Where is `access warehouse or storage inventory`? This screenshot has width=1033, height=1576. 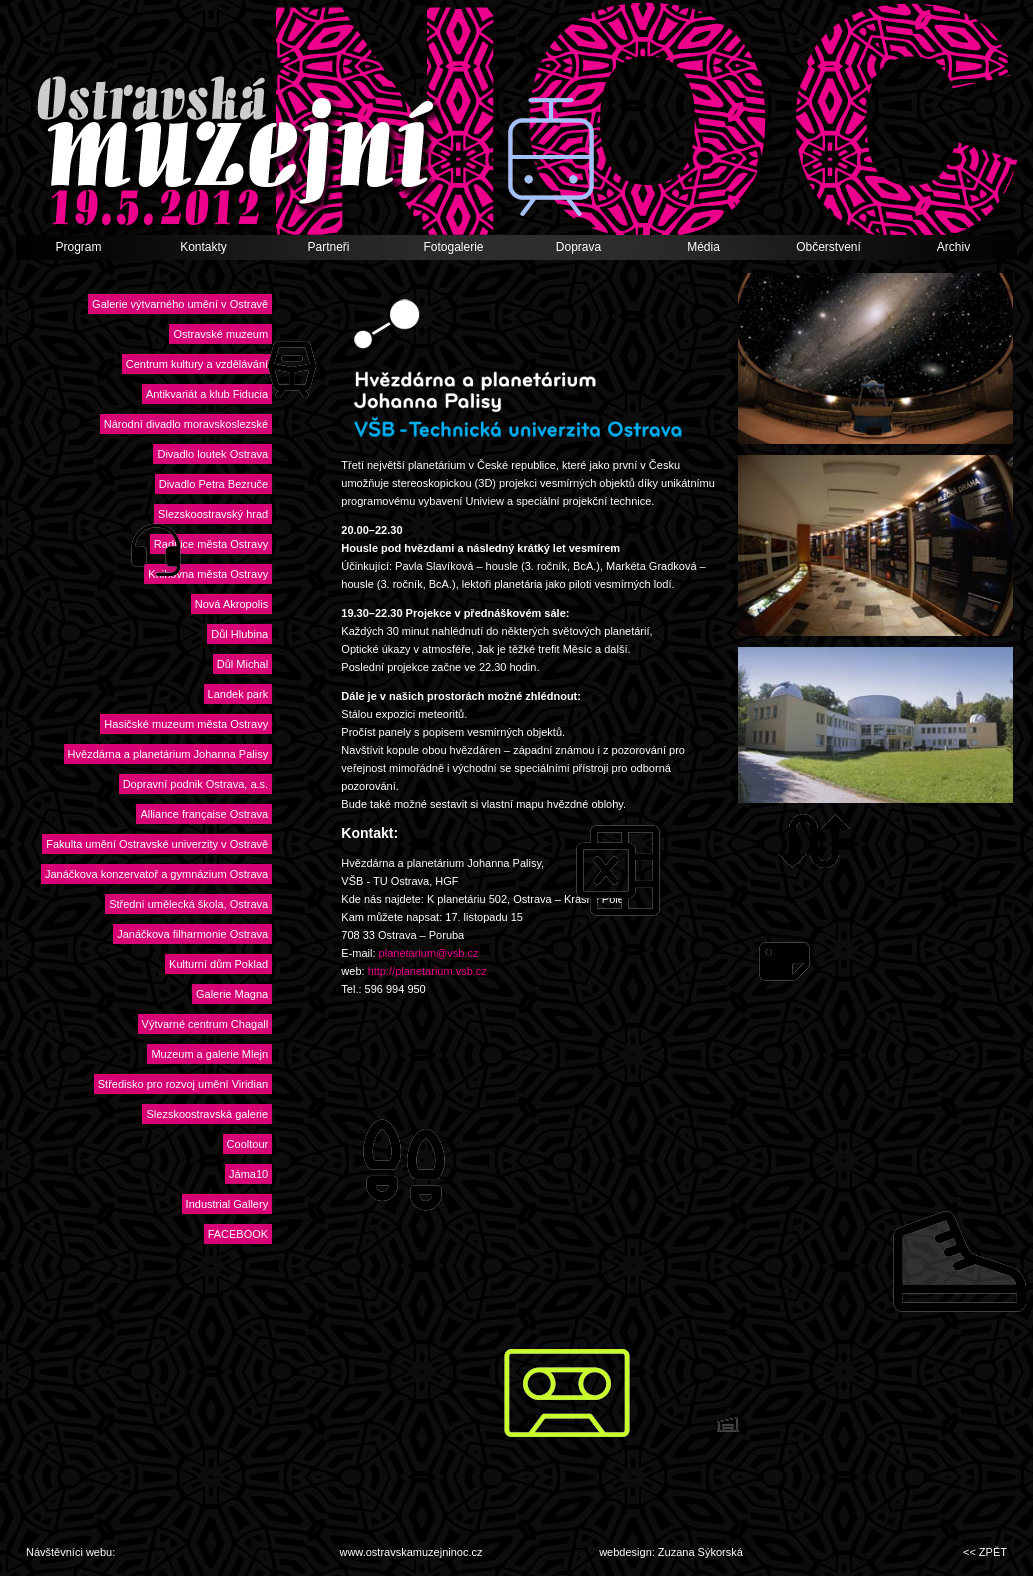 access warehouse or storage inventory is located at coordinates (728, 1425).